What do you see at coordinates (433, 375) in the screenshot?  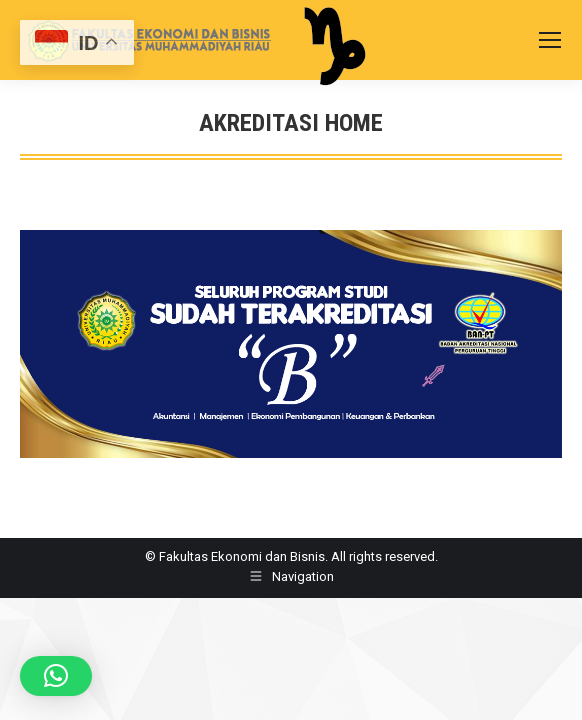 I see `equip a legendary or rare weapon` at bounding box center [433, 375].